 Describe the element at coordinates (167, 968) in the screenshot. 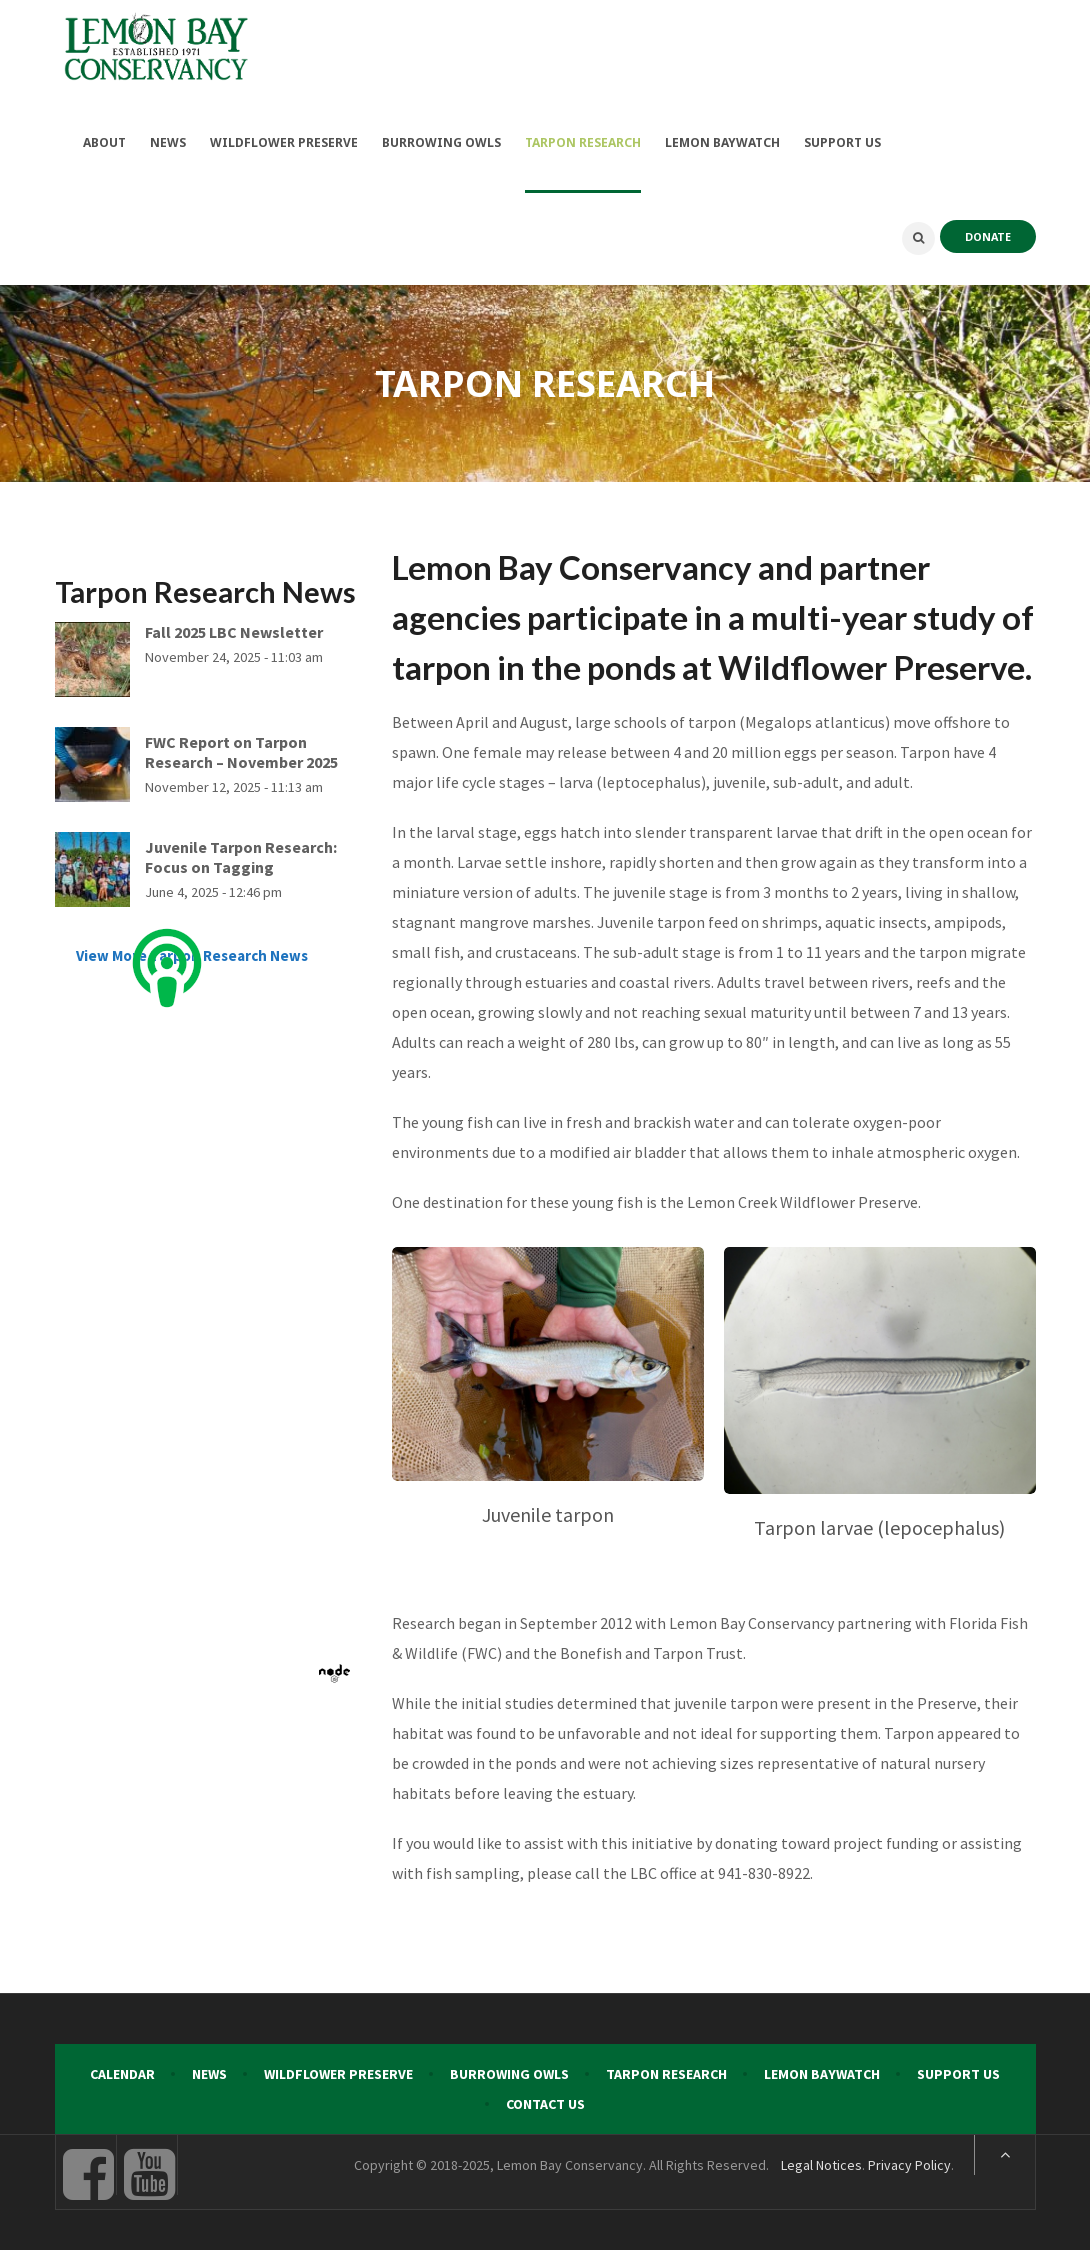

I see `access podcast library` at that location.